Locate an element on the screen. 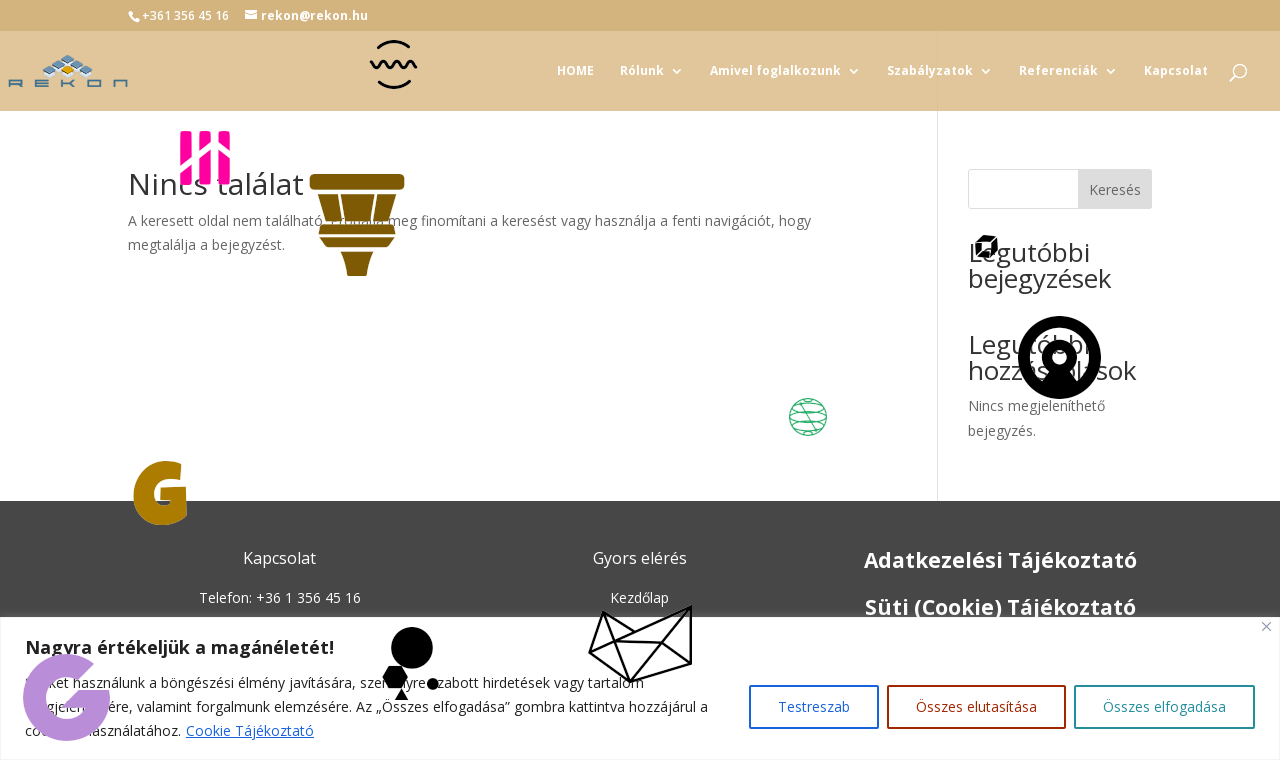 The width and height of the screenshot is (1280, 760). visit justgiving fundraising platform is located at coordinates (66, 697).